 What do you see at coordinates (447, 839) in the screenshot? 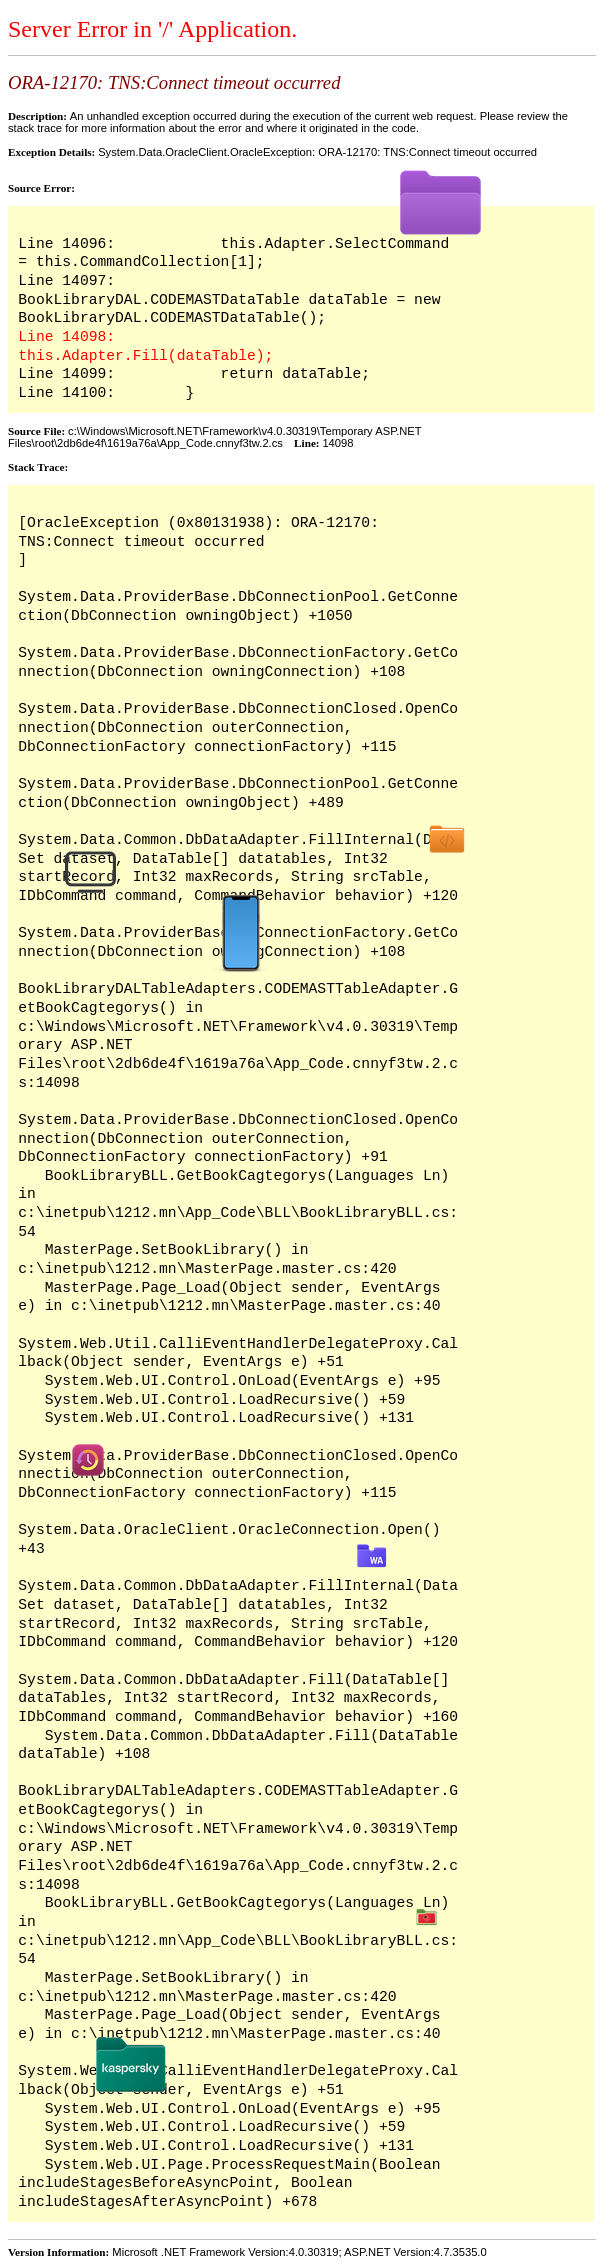
I see `open folder containing code or development files` at bounding box center [447, 839].